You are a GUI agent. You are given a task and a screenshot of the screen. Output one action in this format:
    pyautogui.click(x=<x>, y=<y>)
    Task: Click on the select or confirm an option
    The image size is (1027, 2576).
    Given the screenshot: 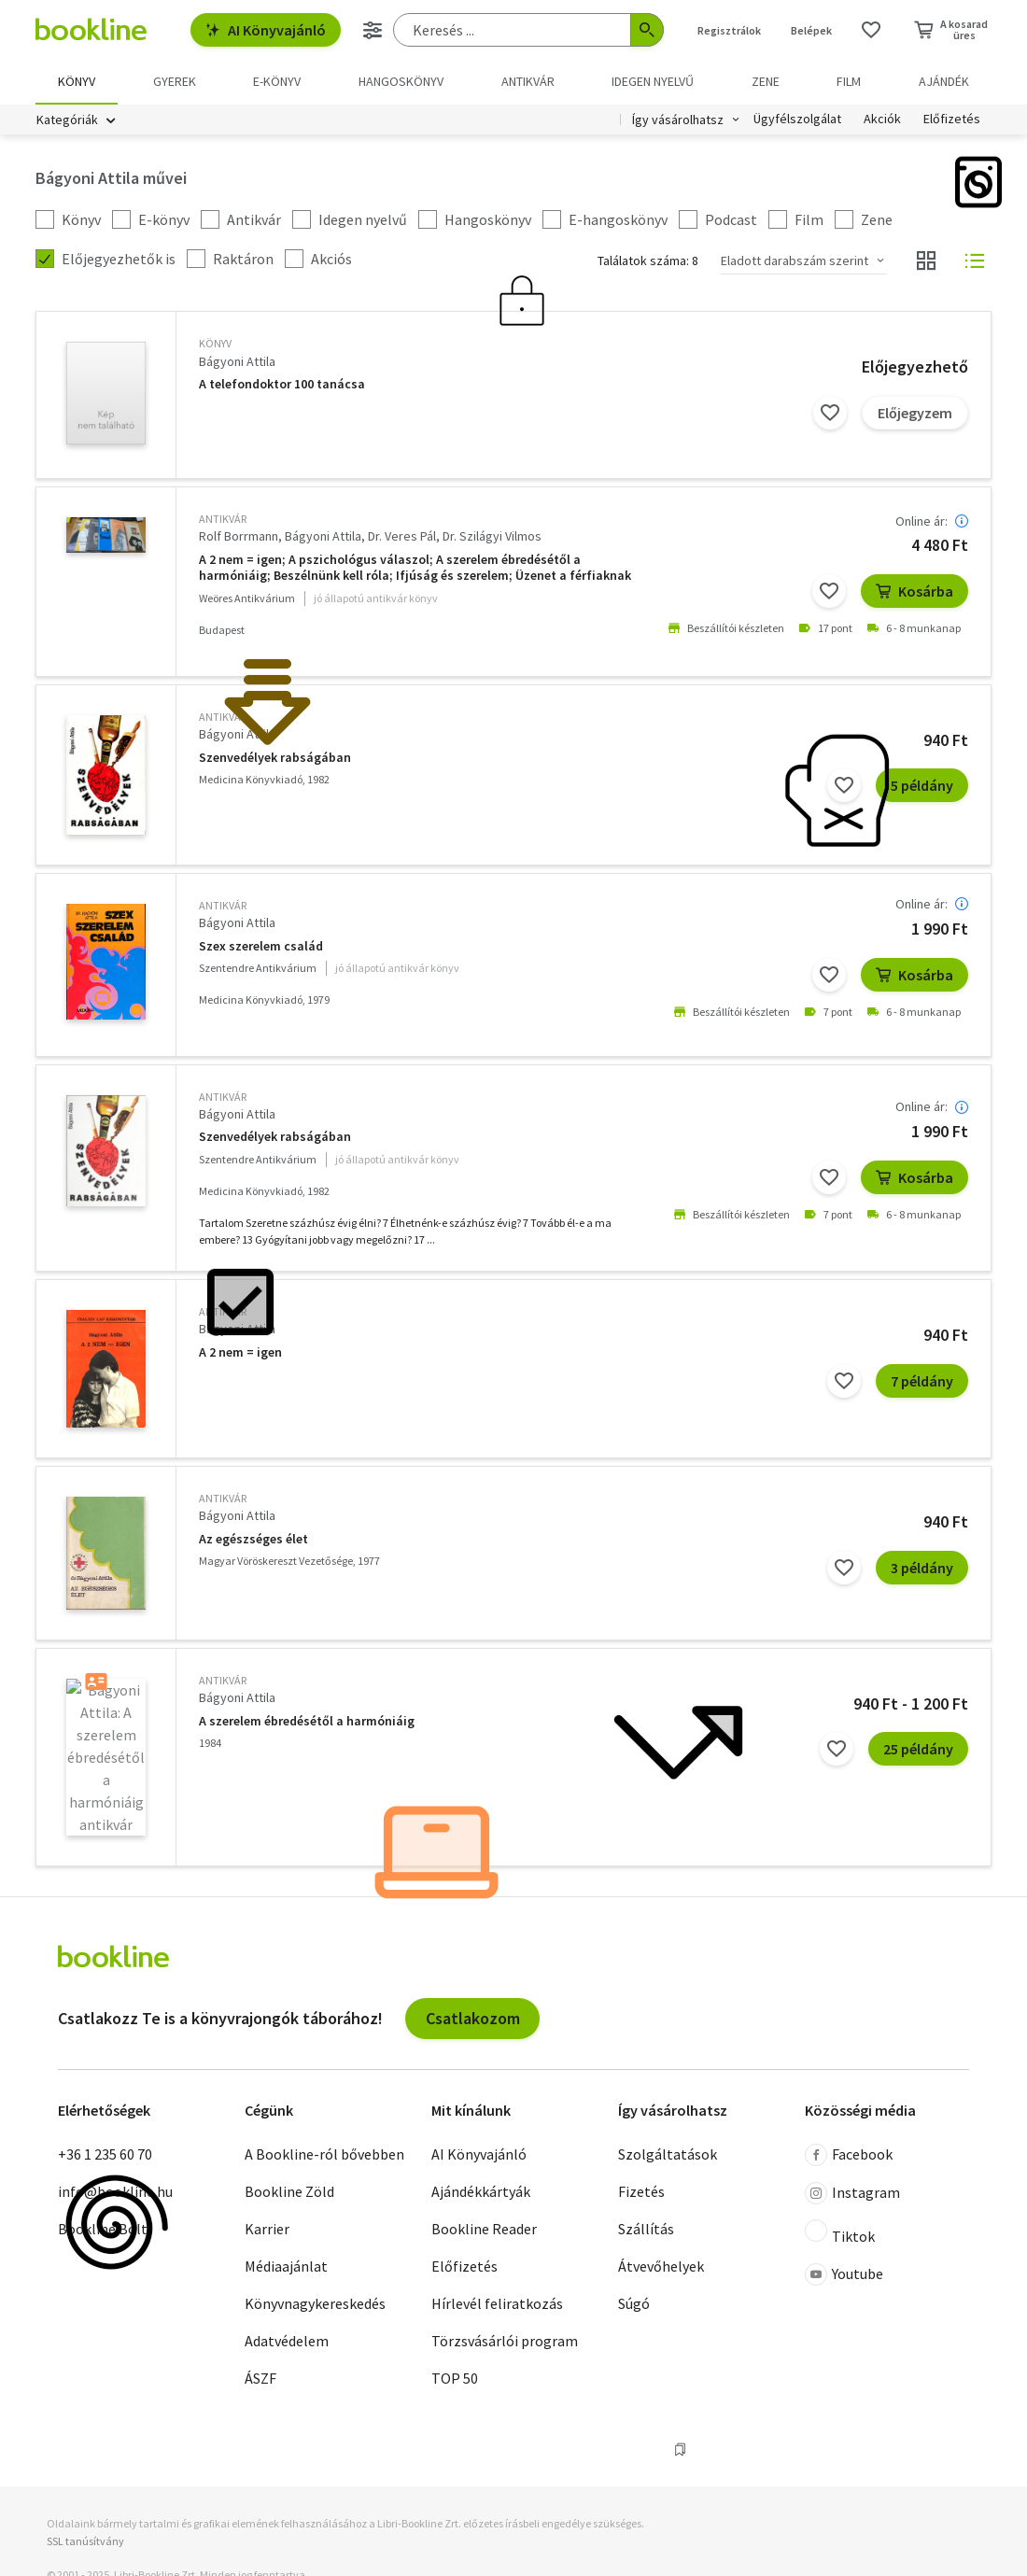 What is the action you would take?
    pyautogui.click(x=240, y=1302)
    